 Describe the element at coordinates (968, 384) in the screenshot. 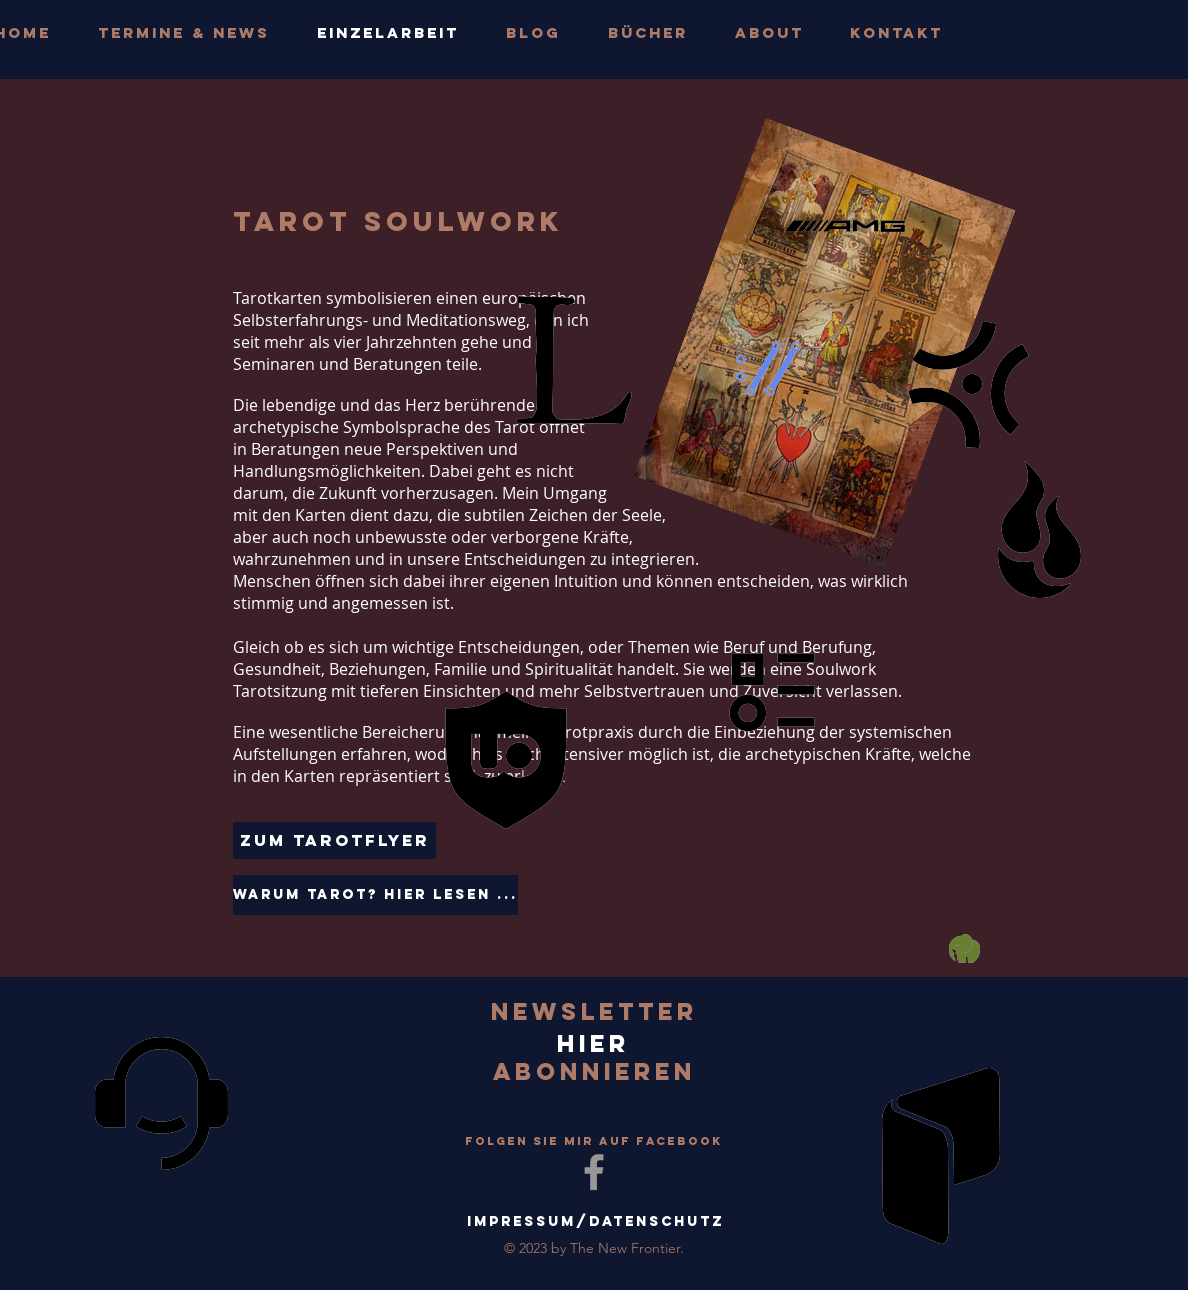

I see `open Launchpad app launcher` at that location.